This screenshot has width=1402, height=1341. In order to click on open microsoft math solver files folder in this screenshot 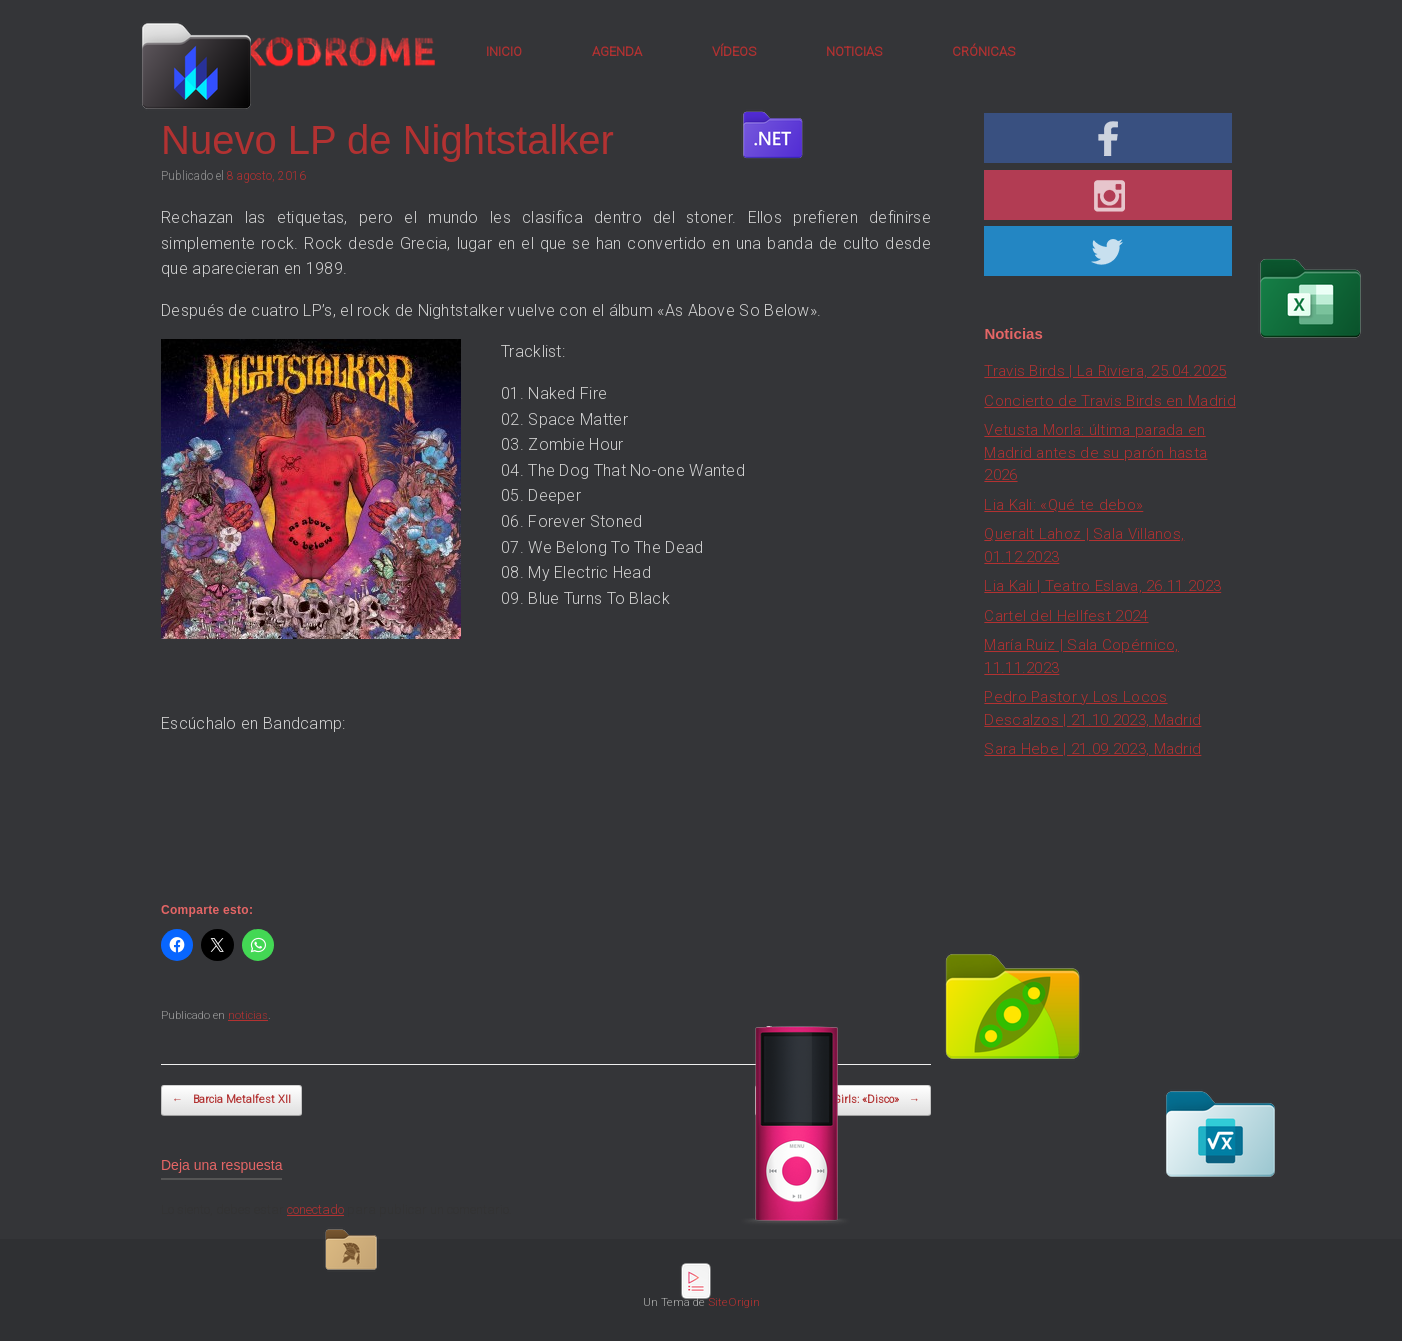, I will do `click(1220, 1137)`.